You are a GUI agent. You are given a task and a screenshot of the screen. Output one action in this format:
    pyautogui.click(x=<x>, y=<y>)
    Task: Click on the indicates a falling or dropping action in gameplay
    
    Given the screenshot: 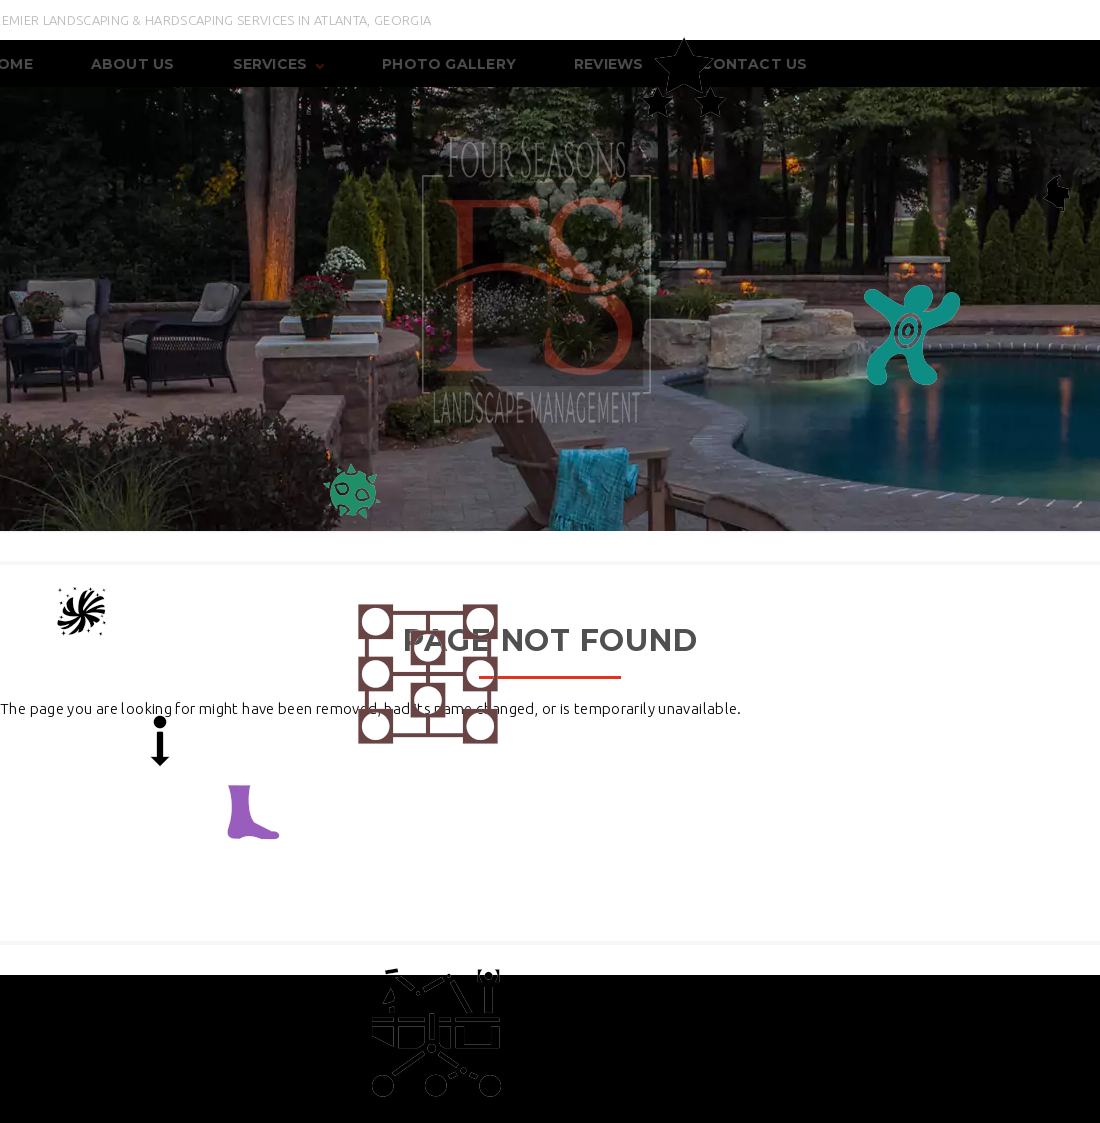 What is the action you would take?
    pyautogui.click(x=160, y=741)
    